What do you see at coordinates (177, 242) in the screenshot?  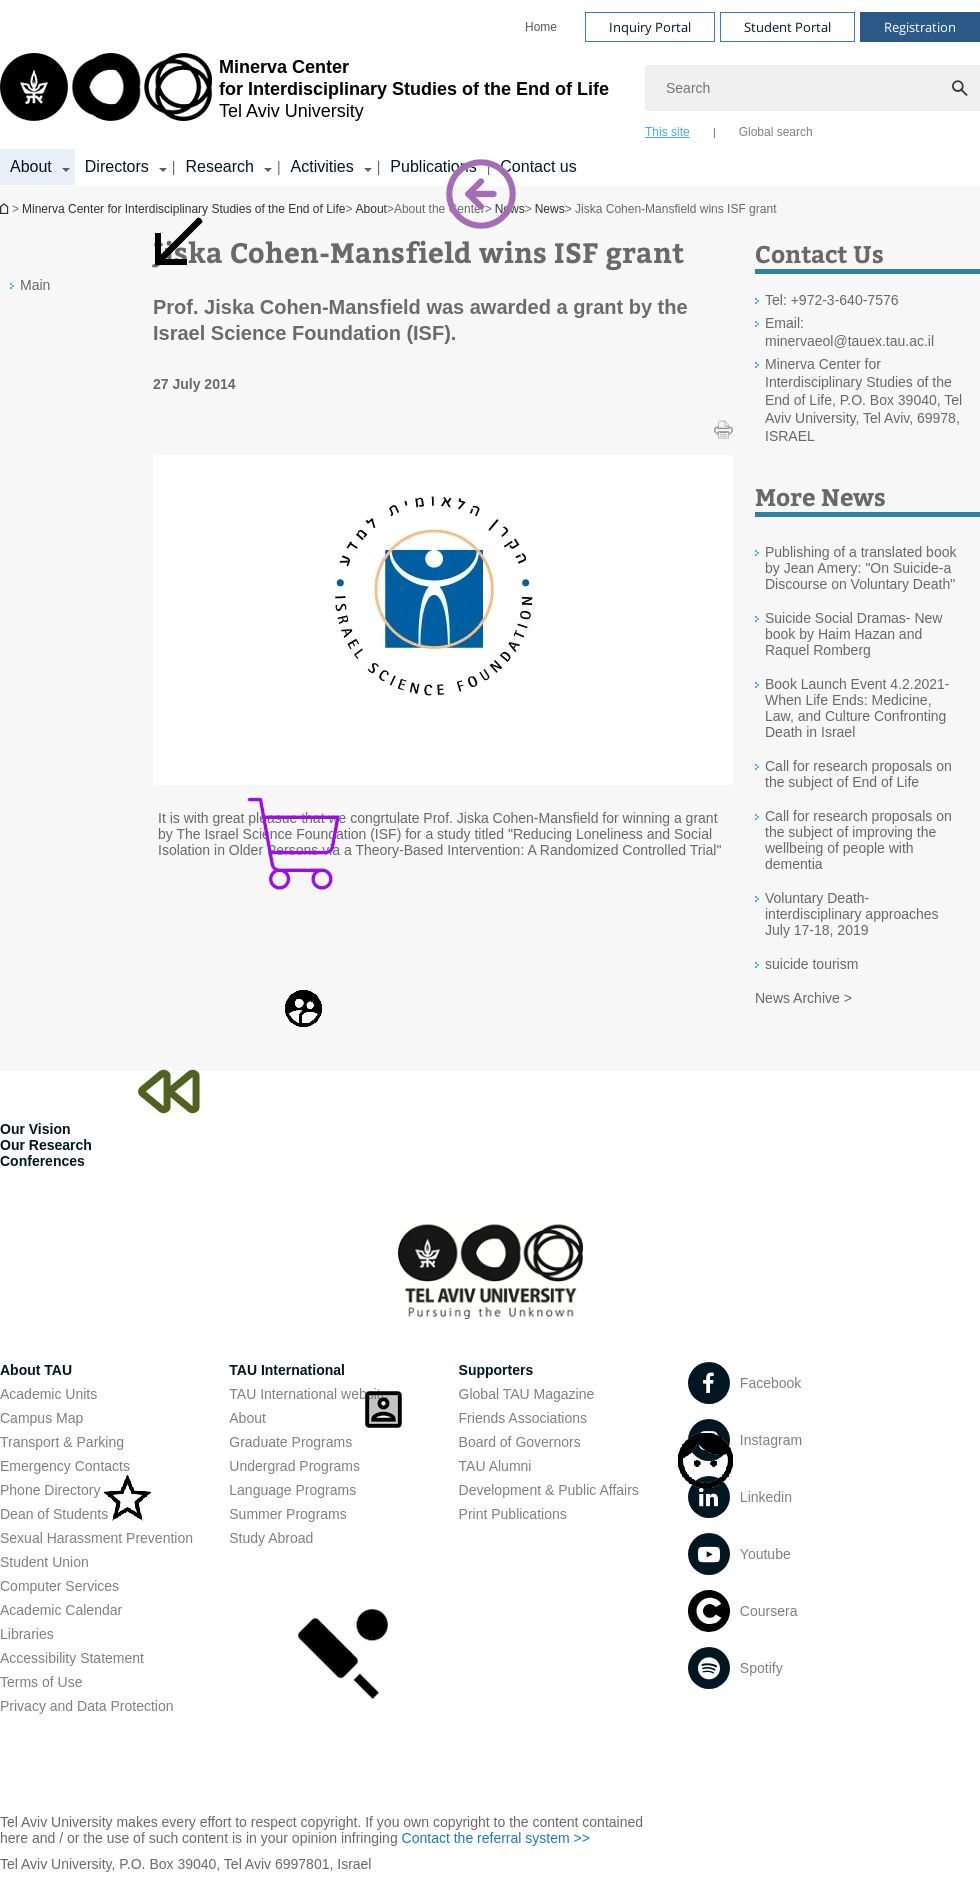 I see `indicates an incoming call was received` at bounding box center [177, 242].